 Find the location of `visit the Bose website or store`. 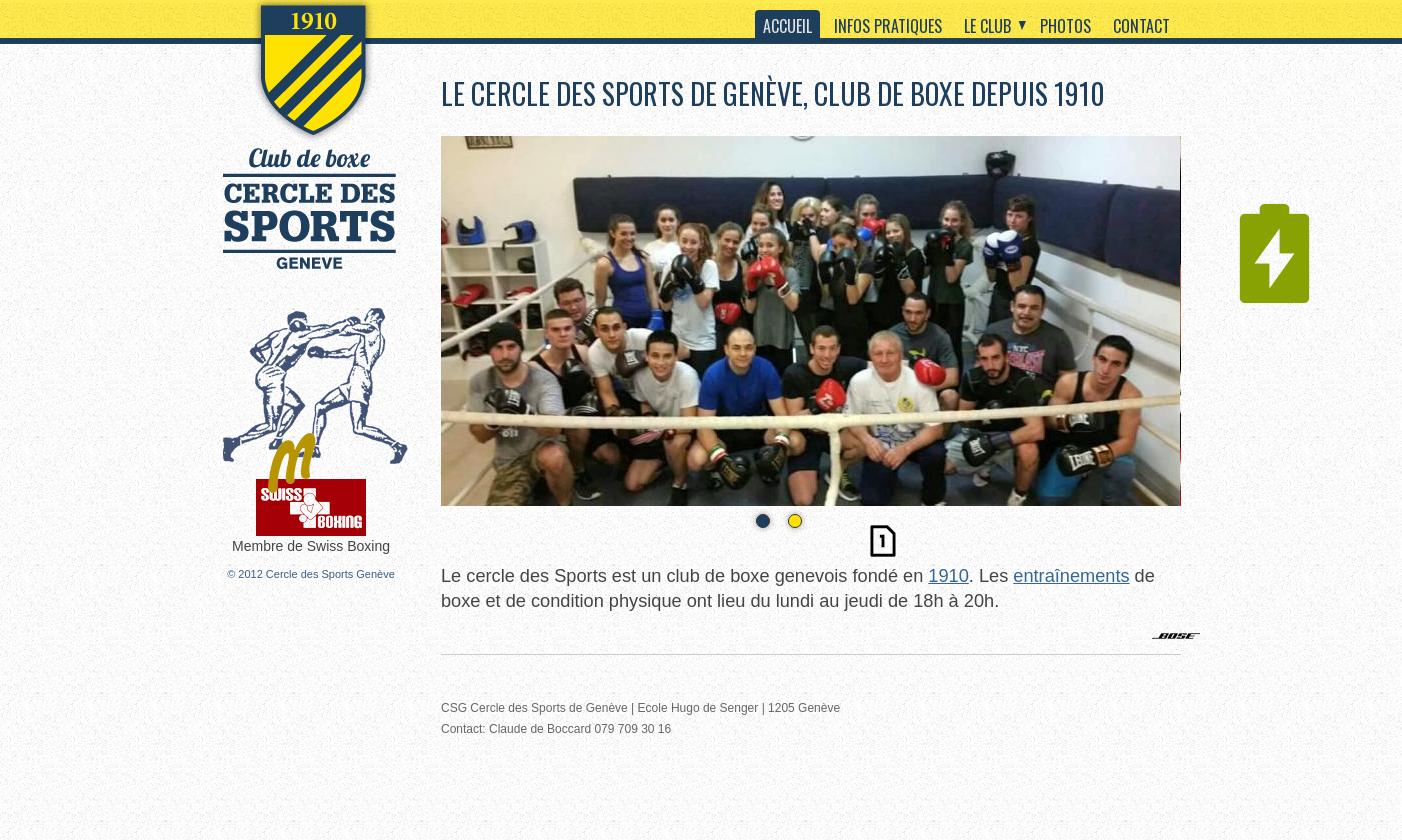

visit the Bose website or store is located at coordinates (1176, 636).